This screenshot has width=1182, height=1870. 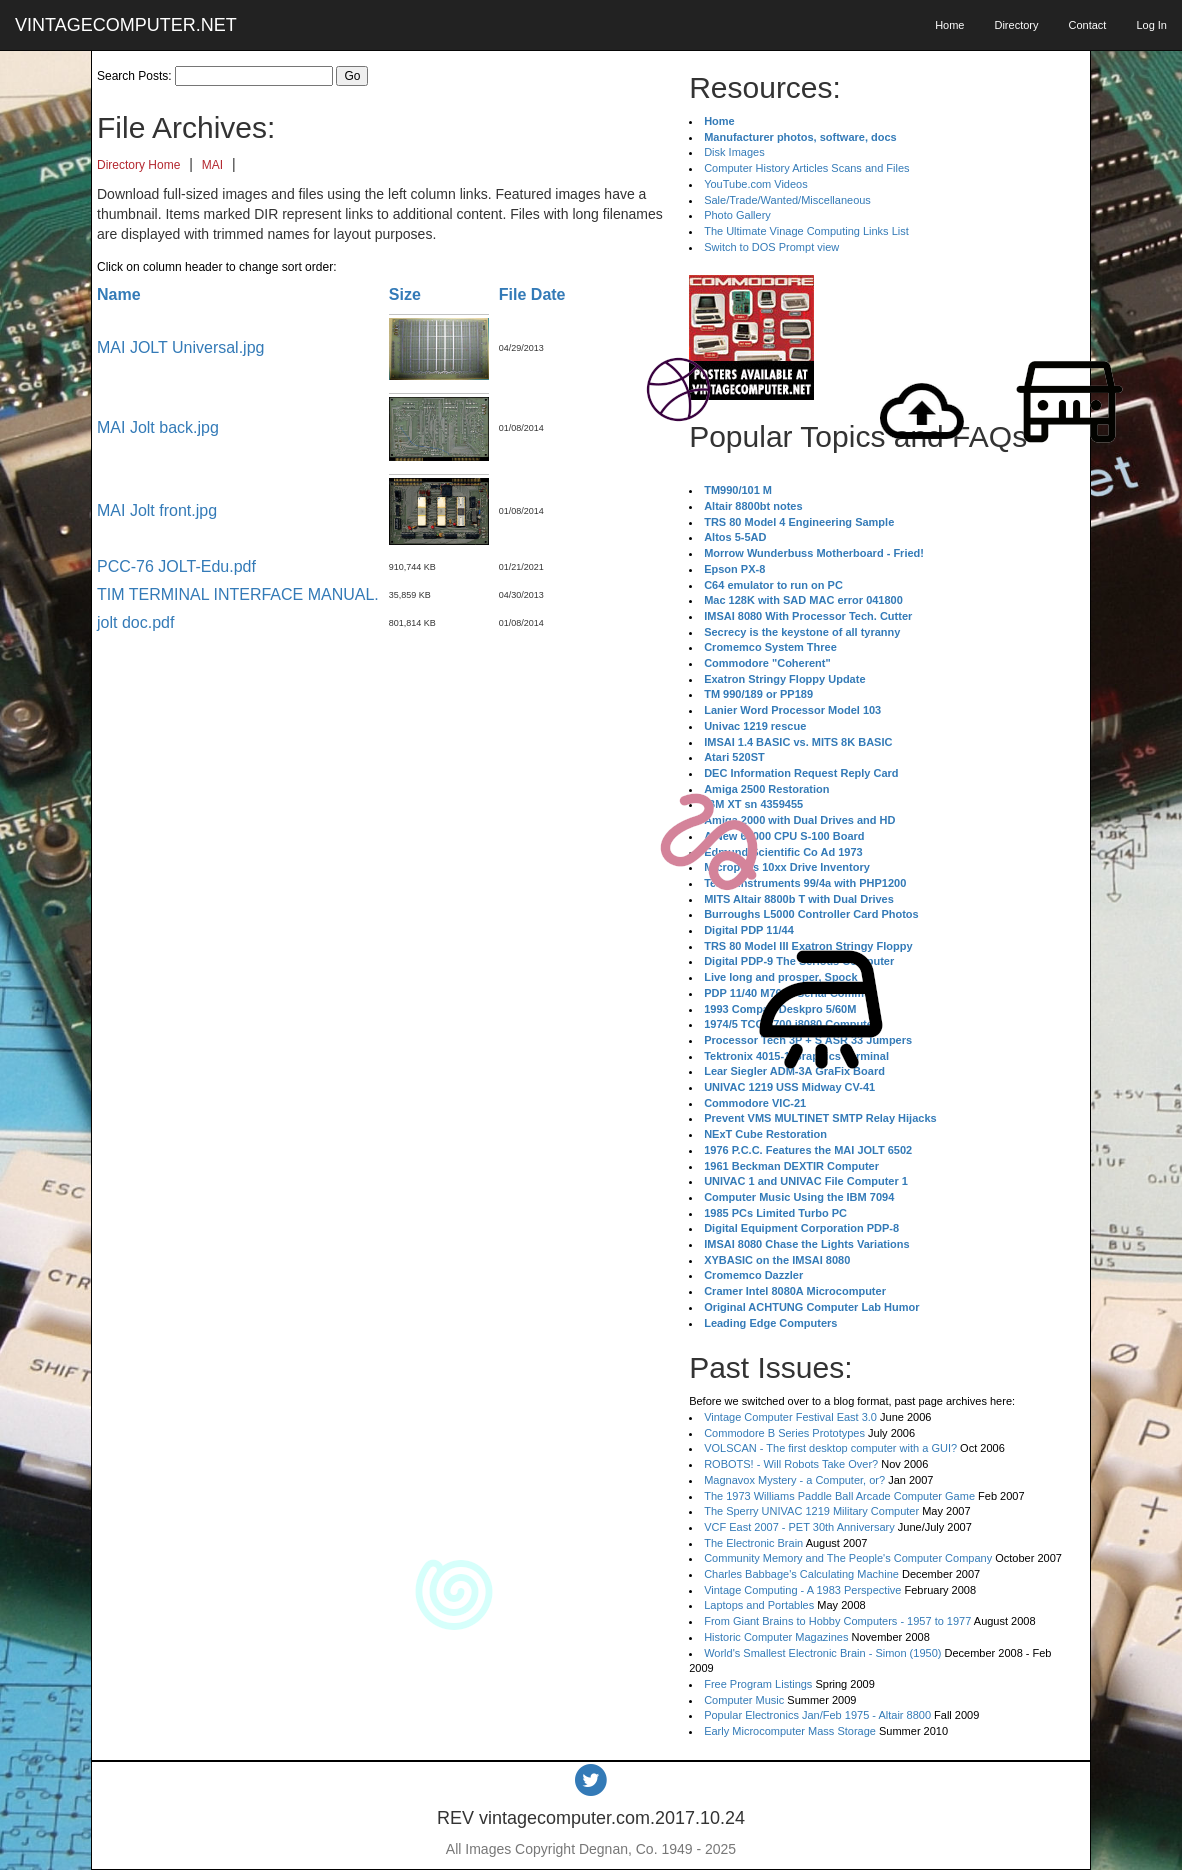 I want to click on visit dribbble profile or portfolio, so click(x=678, y=389).